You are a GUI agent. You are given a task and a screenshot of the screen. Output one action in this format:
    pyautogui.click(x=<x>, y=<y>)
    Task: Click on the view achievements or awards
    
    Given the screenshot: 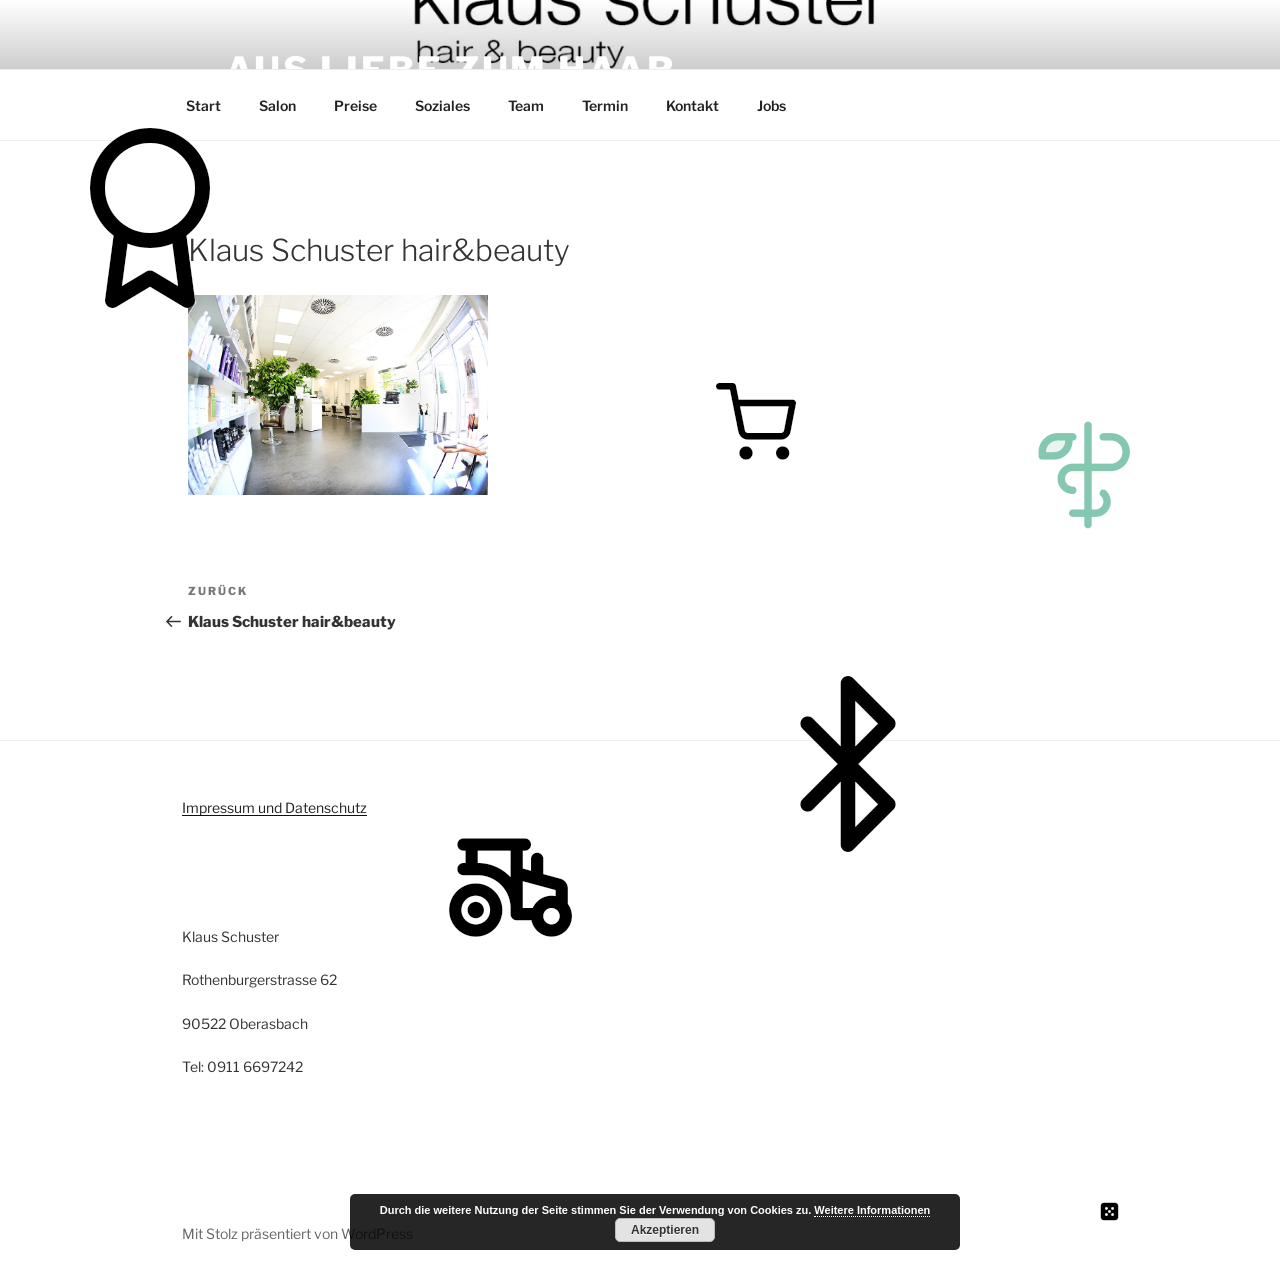 What is the action you would take?
    pyautogui.click(x=150, y=218)
    